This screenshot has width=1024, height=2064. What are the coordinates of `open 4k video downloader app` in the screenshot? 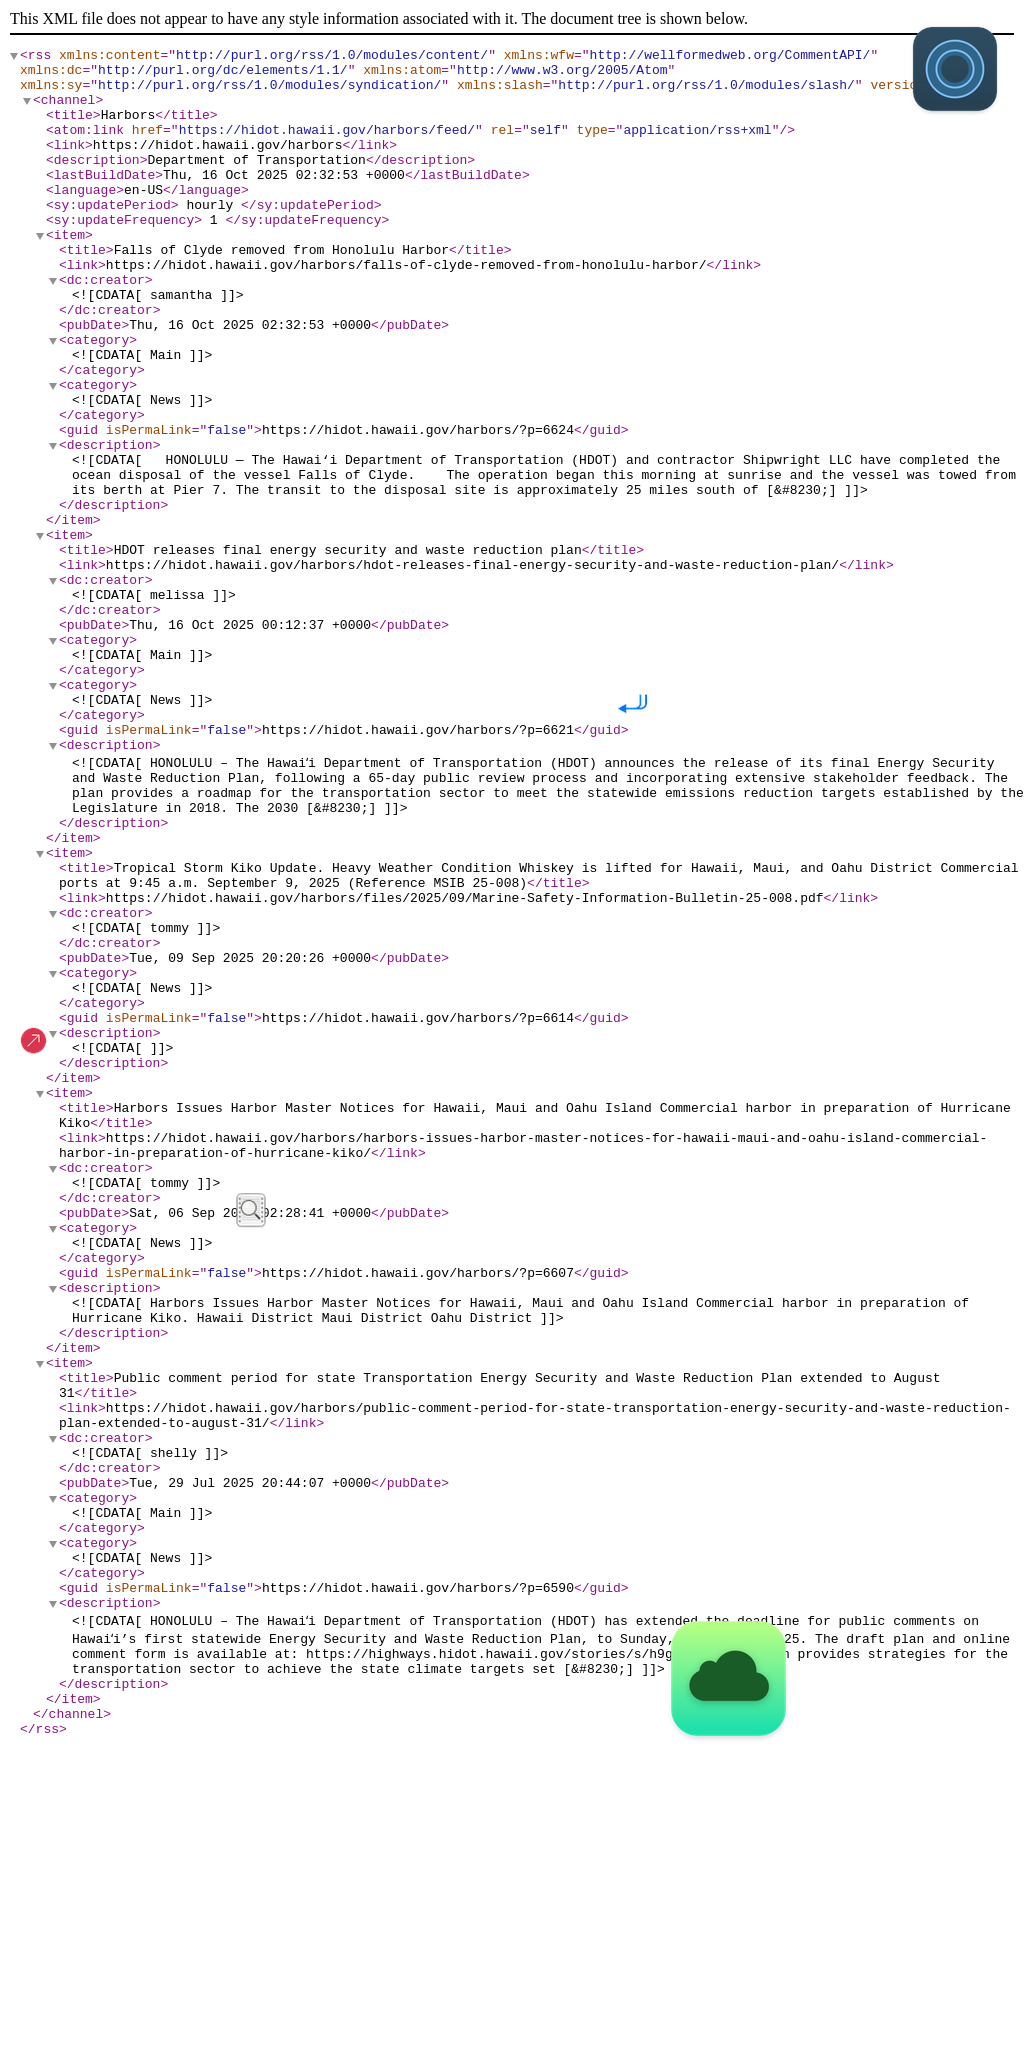 It's located at (728, 1678).